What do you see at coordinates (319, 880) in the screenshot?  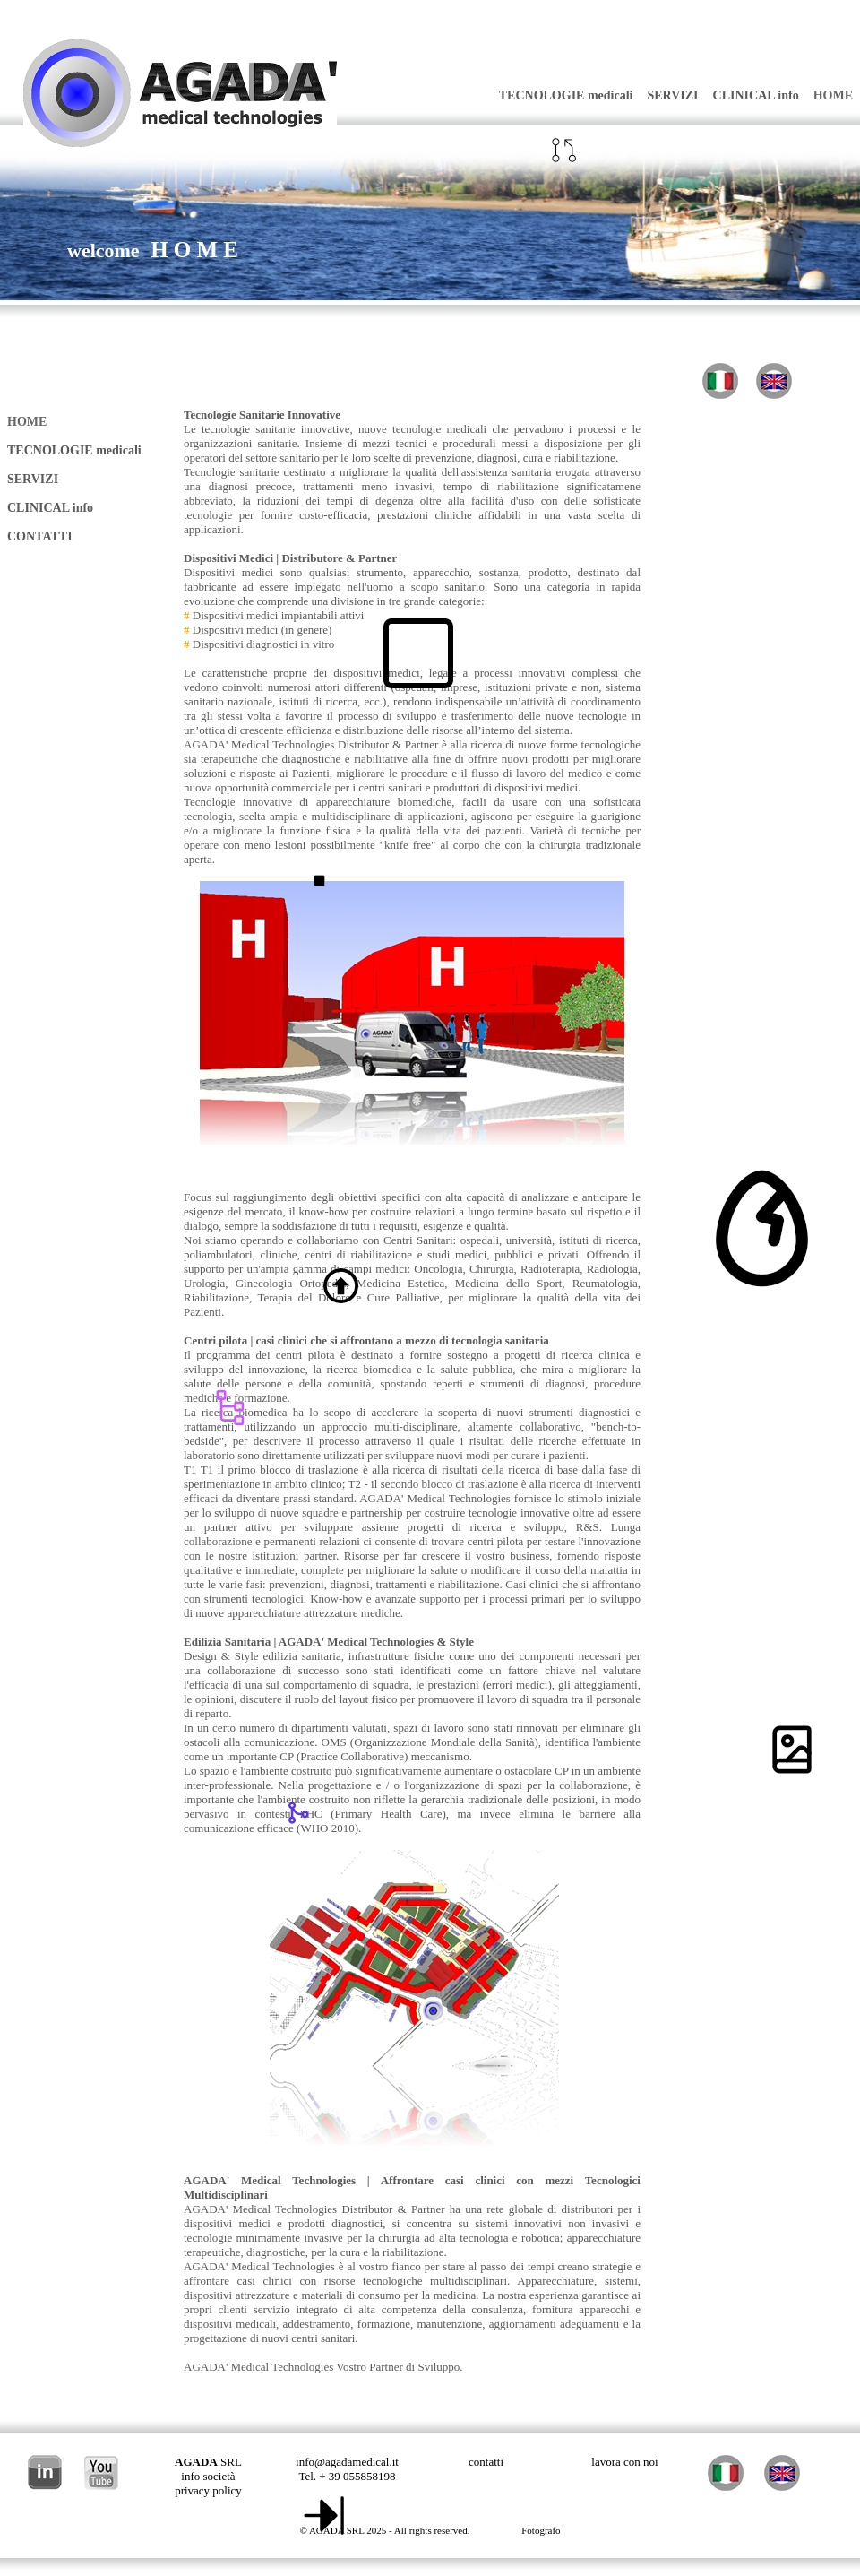 I see `stop media playback` at bounding box center [319, 880].